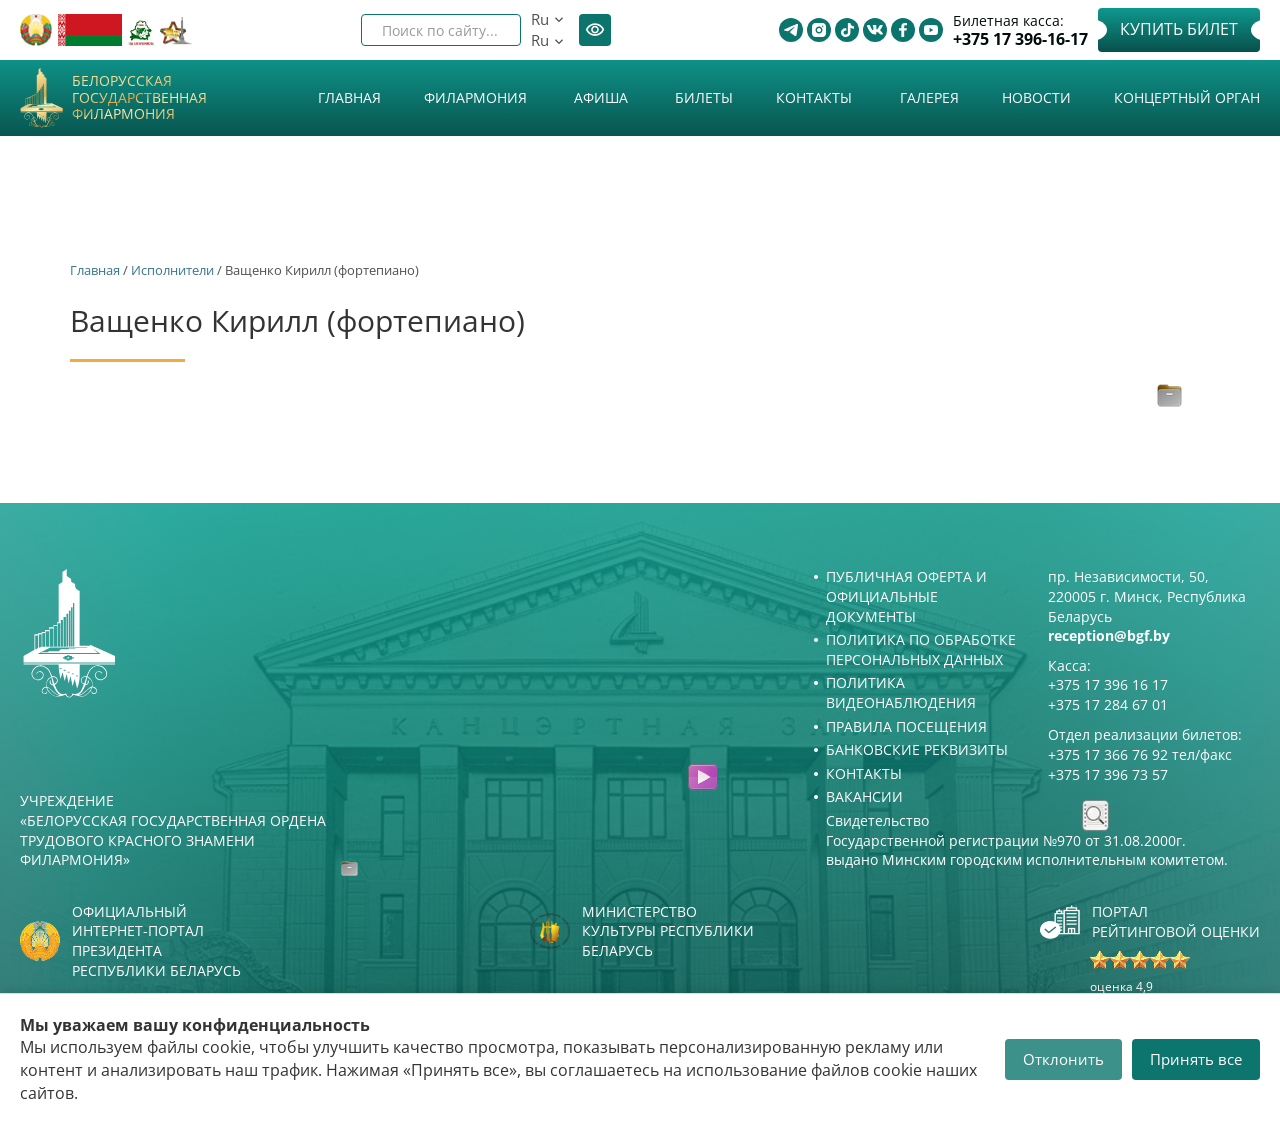 The image size is (1280, 1125). Describe the element at coordinates (1169, 395) in the screenshot. I see `open the file manager` at that location.